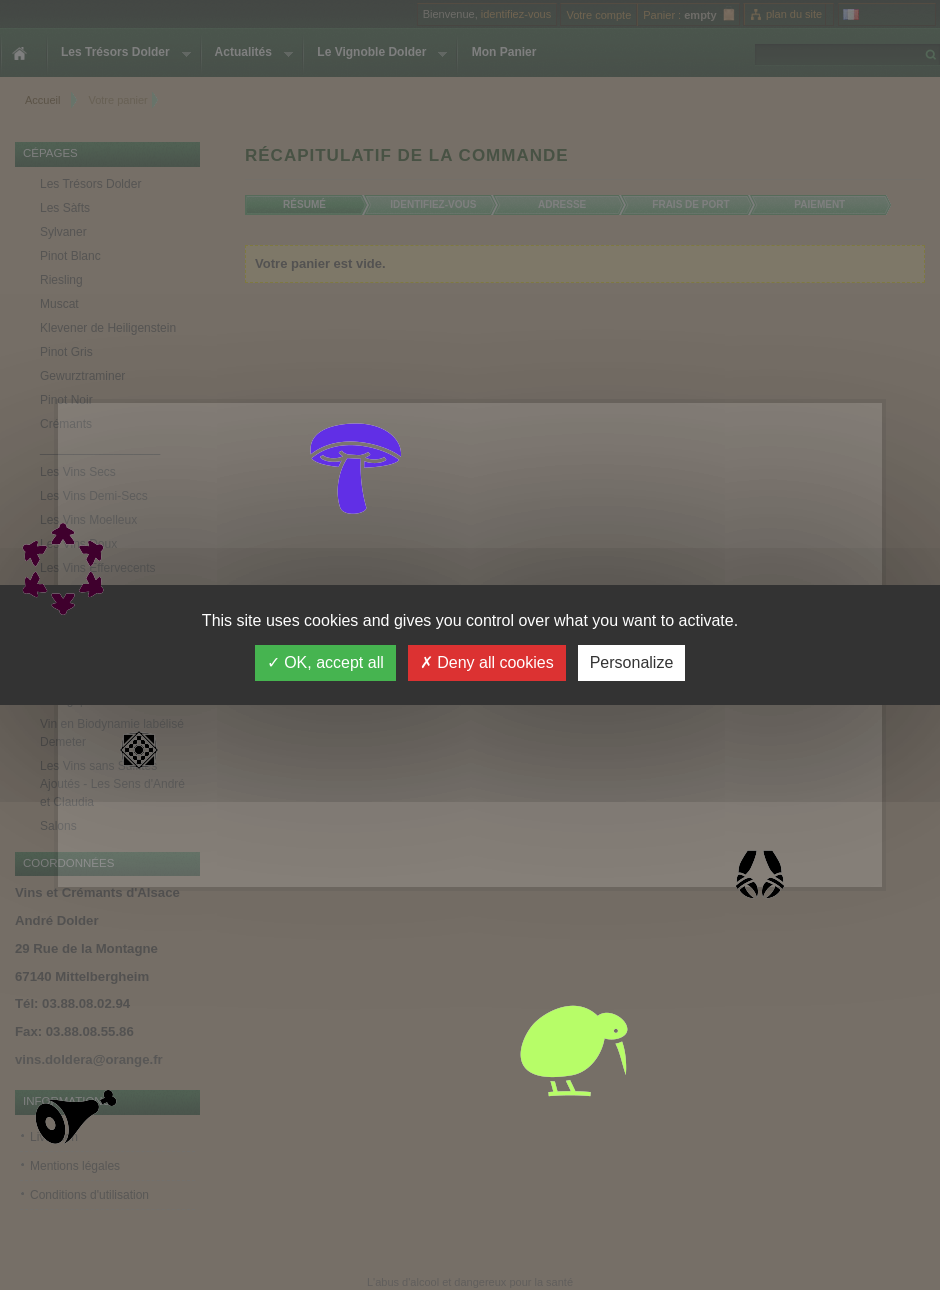 This screenshot has width=940, height=1290. I want to click on view players in a game lobby, so click(63, 569).